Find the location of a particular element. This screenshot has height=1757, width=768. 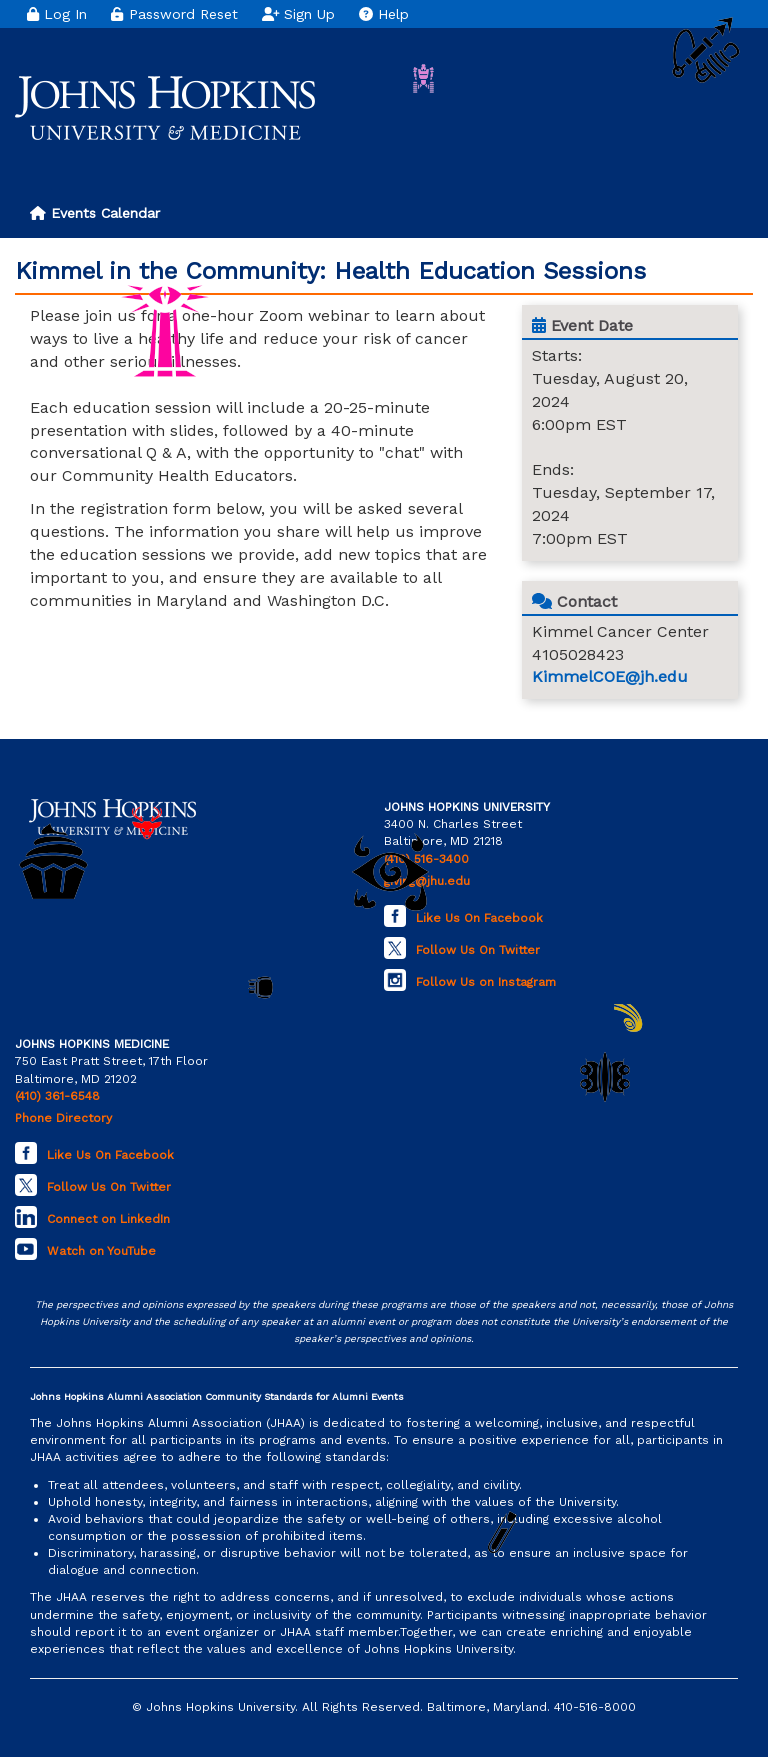

abstract game element or power-up indicator is located at coordinates (605, 1077).